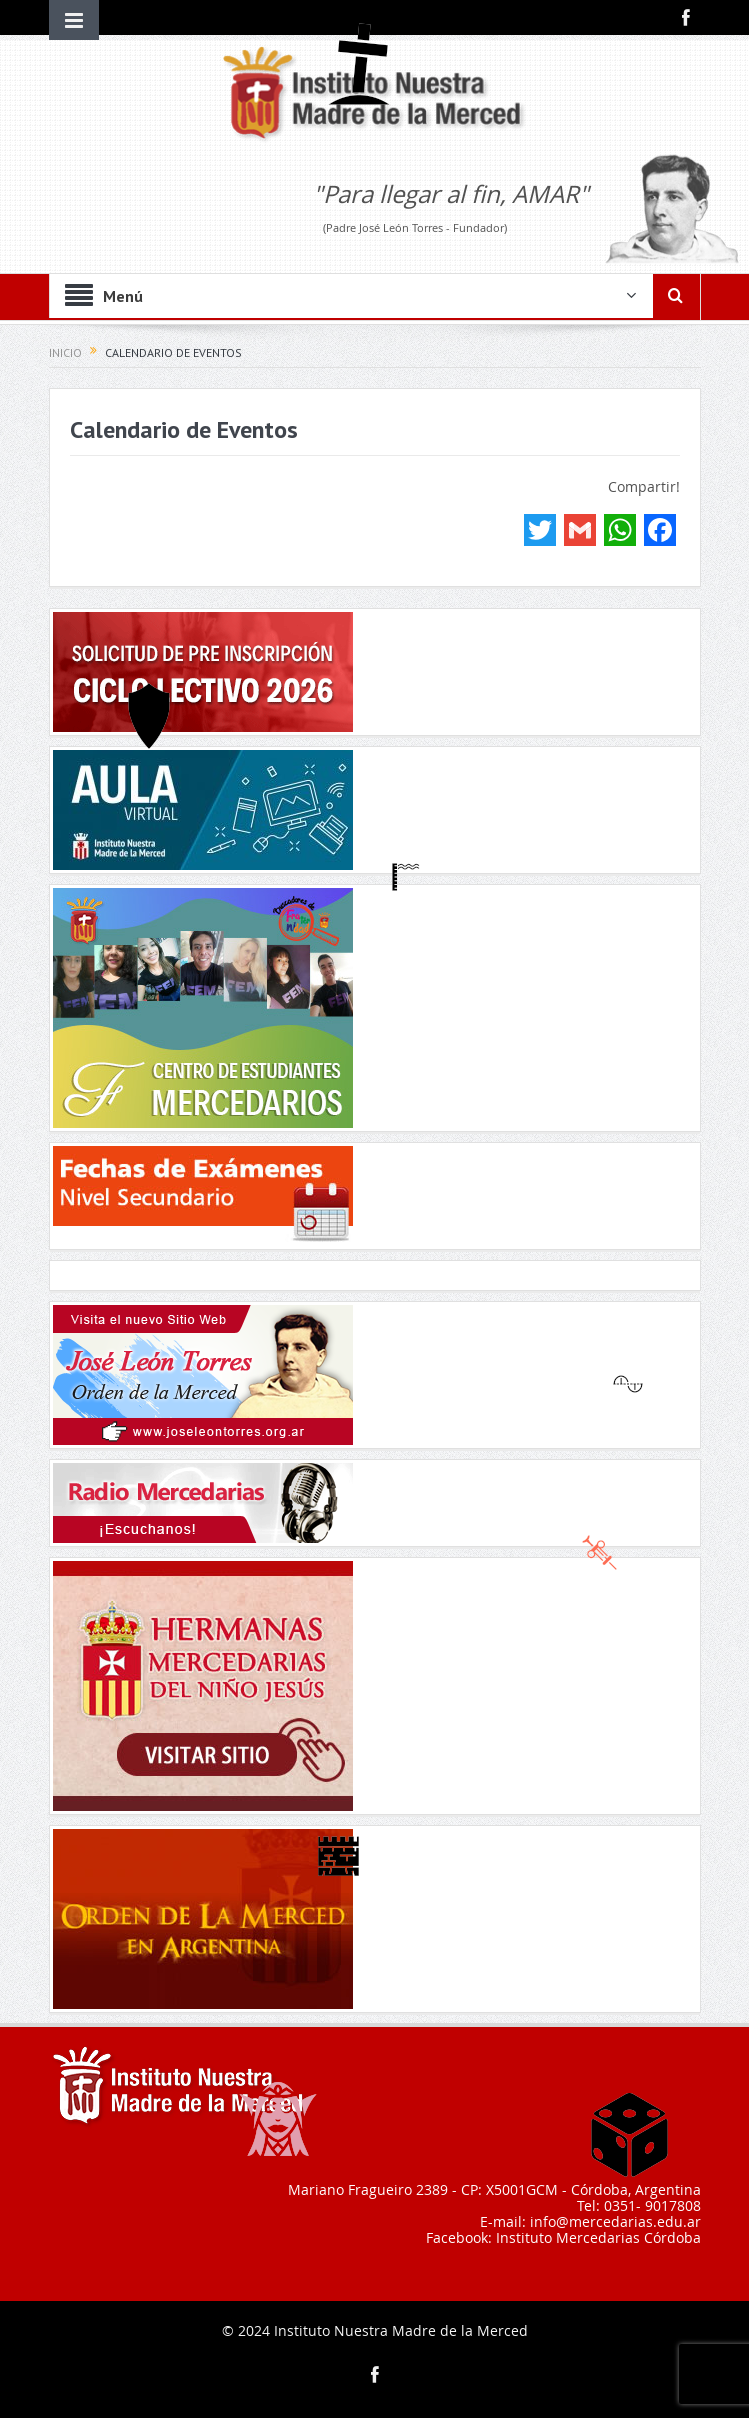 The height and width of the screenshot is (2418, 749). What do you see at coordinates (338, 1855) in the screenshot?
I see `build or upgrade defensive fortifications` at bounding box center [338, 1855].